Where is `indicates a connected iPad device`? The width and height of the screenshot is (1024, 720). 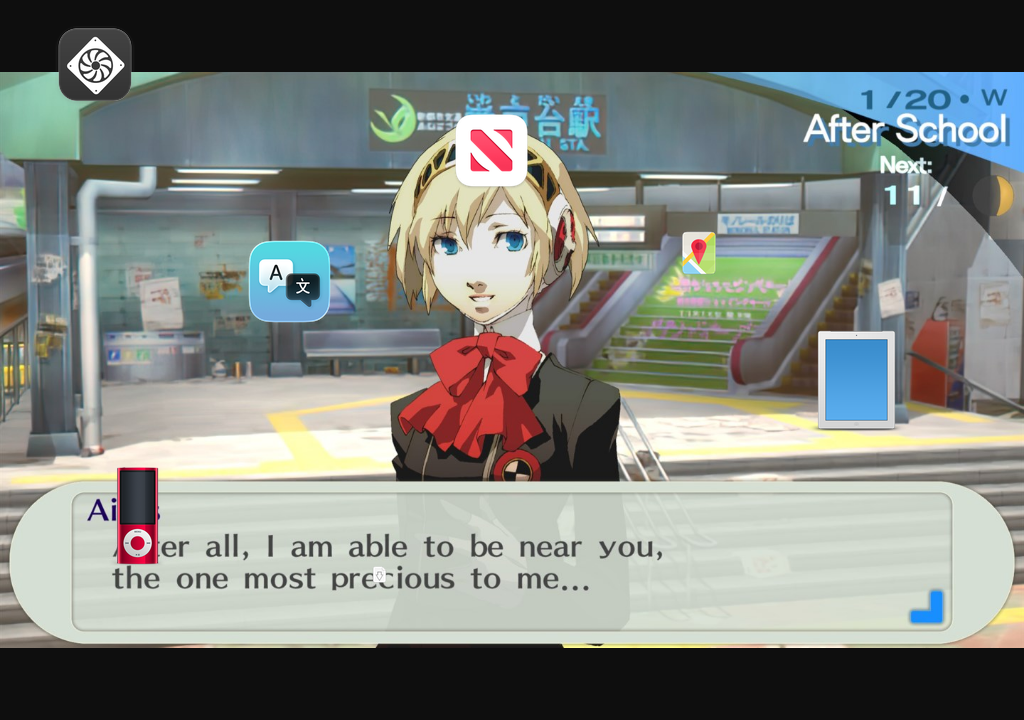 indicates a connected iPad device is located at coordinates (856, 379).